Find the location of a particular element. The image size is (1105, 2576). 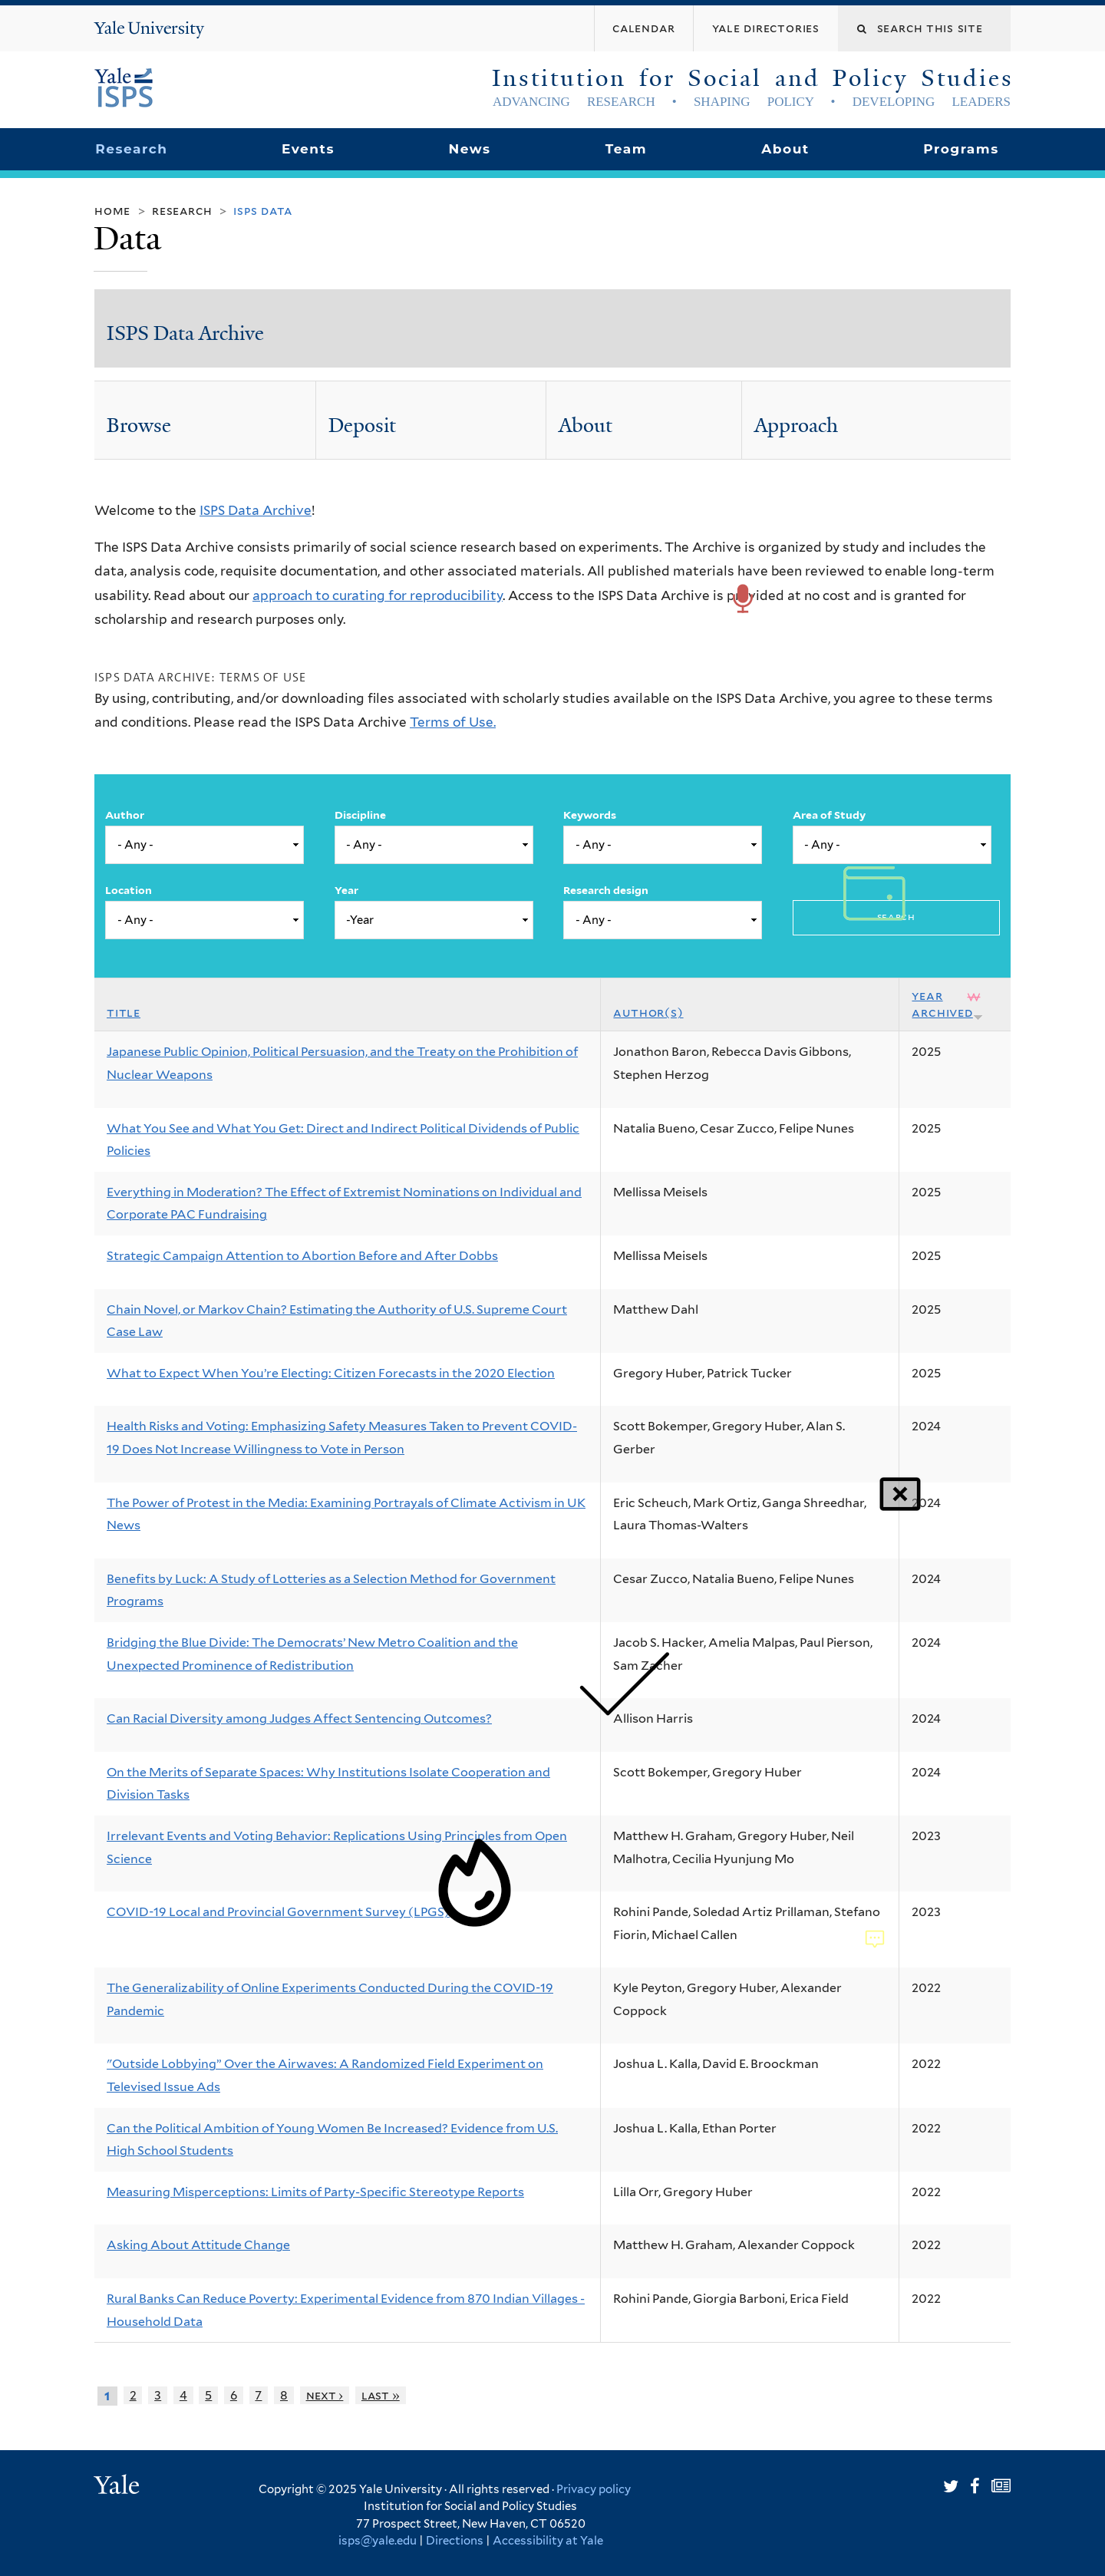

open chat or messaging is located at coordinates (875, 1938).